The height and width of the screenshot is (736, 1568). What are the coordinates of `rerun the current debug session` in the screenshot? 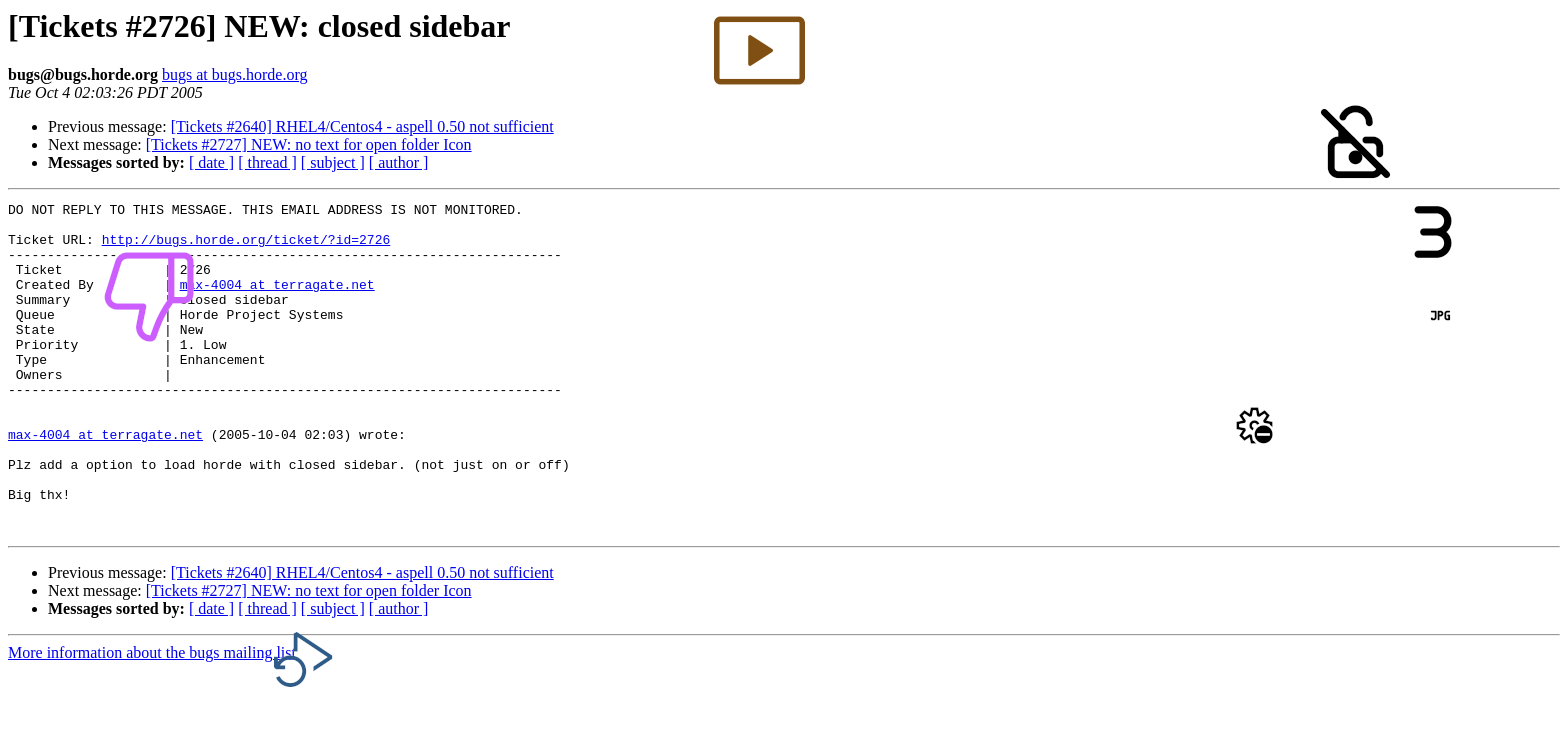 It's located at (305, 655).